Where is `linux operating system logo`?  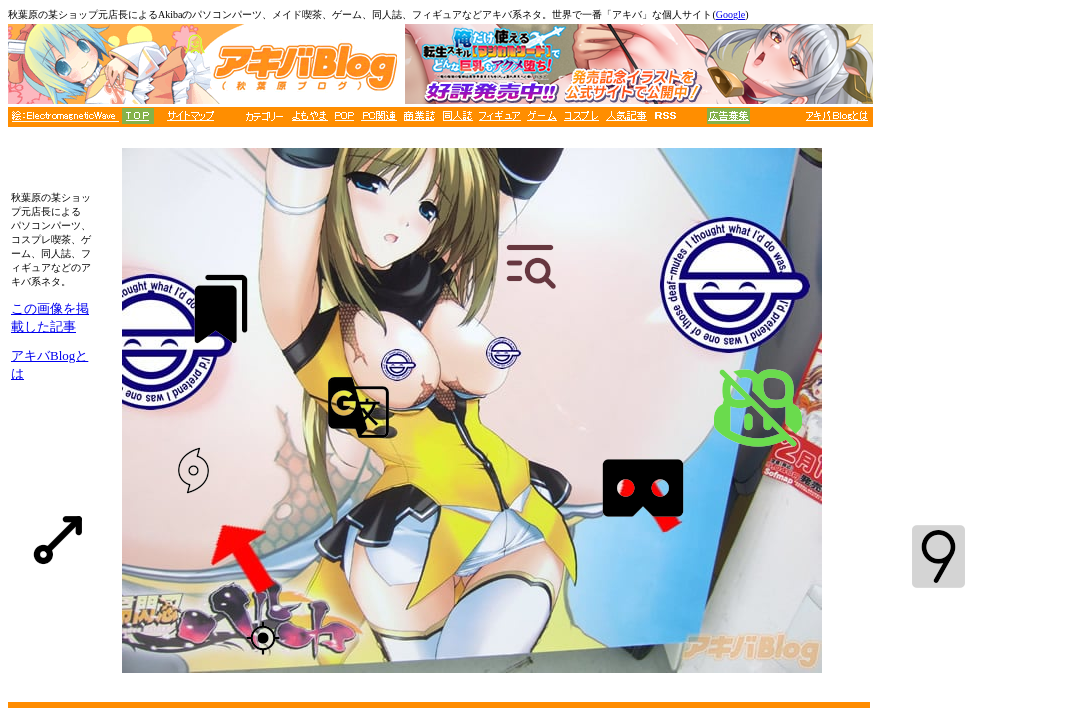 linux operating system logo is located at coordinates (195, 45).